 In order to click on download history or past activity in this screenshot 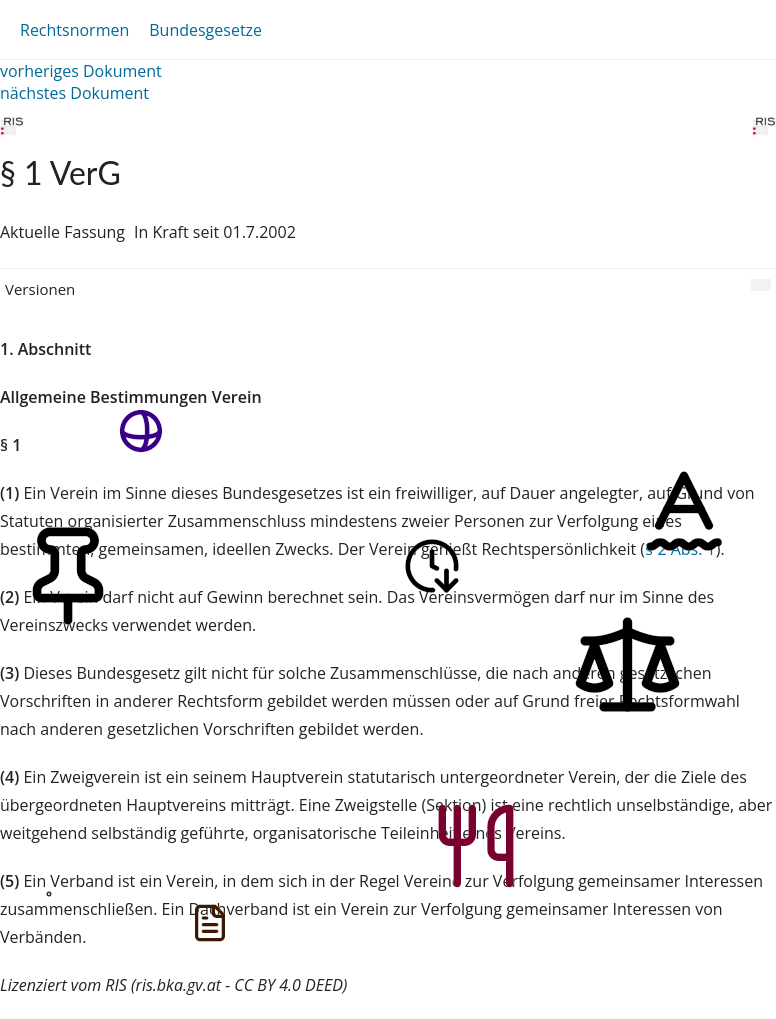, I will do `click(432, 566)`.